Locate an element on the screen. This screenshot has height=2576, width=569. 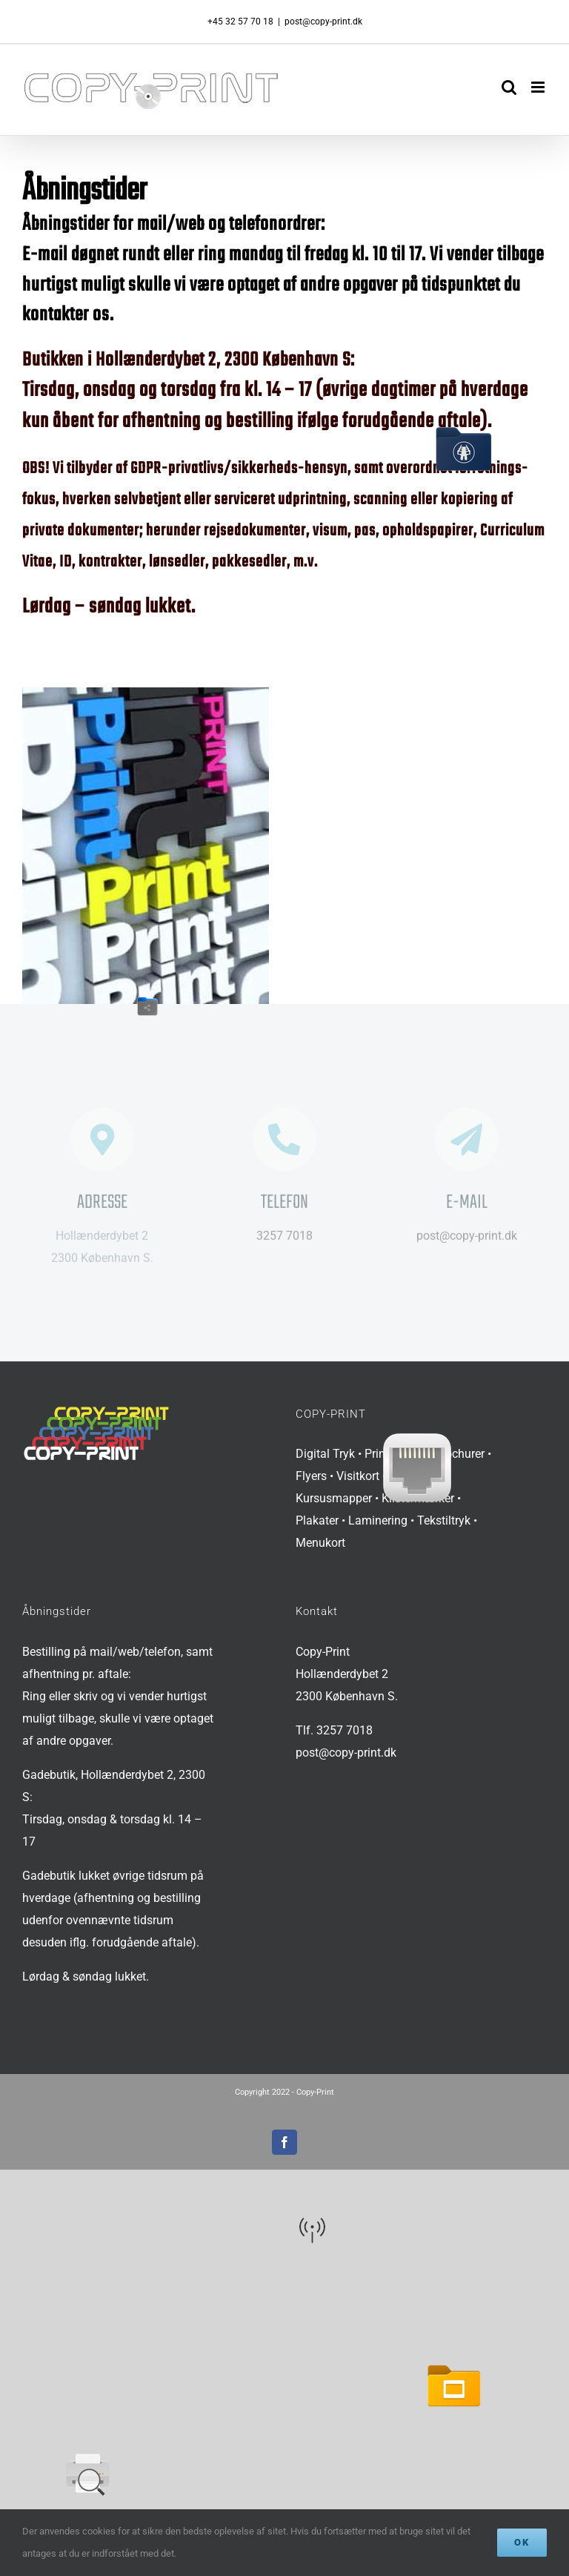
access CD/DVD drive or optical media is located at coordinates (148, 96).